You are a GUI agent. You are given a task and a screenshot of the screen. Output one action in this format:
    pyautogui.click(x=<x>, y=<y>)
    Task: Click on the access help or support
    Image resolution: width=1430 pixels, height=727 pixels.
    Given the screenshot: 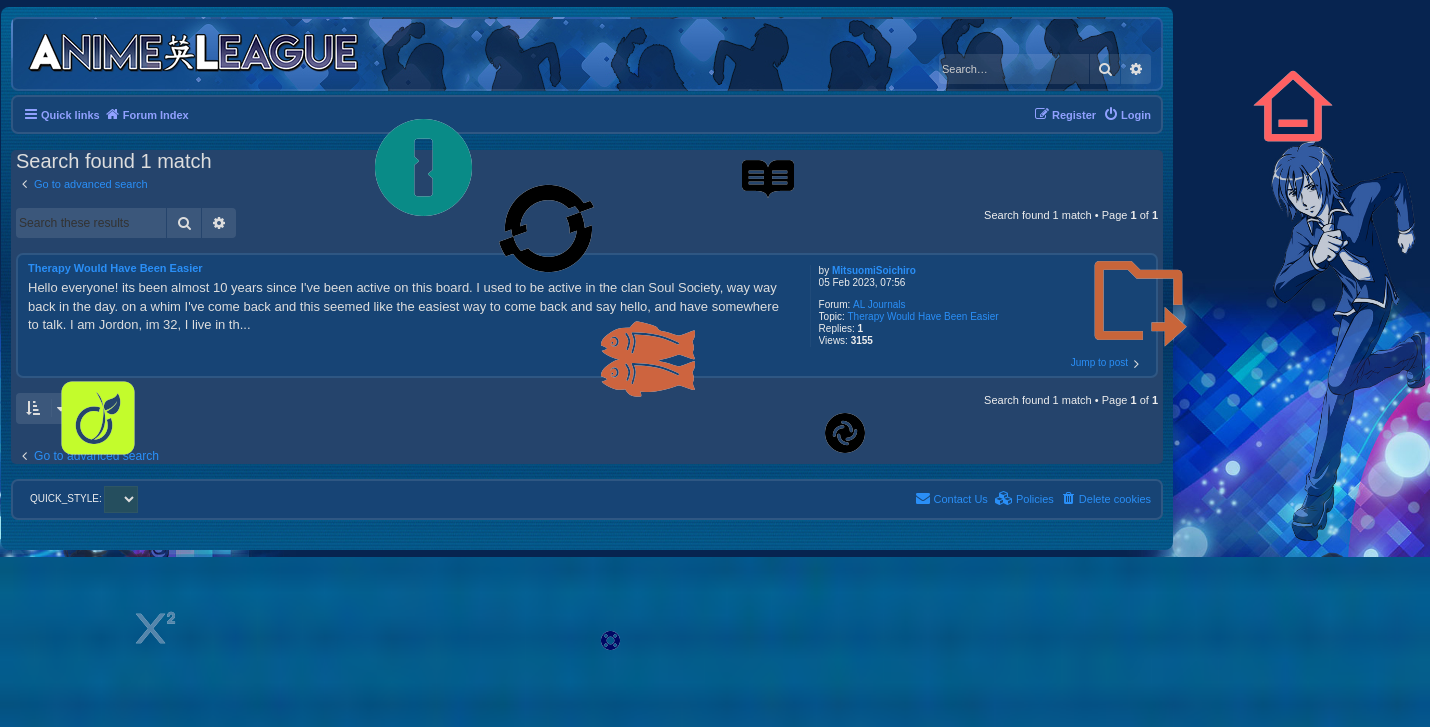 What is the action you would take?
    pyautogui.click(x=610, y=640)
    